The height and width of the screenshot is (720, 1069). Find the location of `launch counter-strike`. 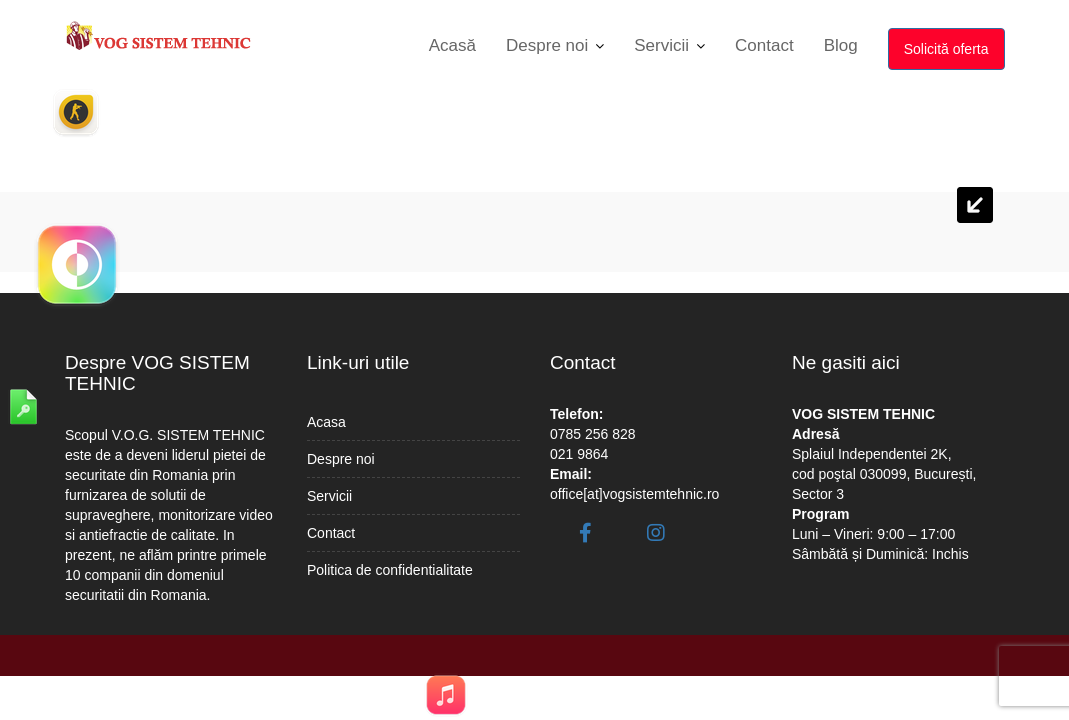

launch counter-strike is located at coordinates (76, 112).